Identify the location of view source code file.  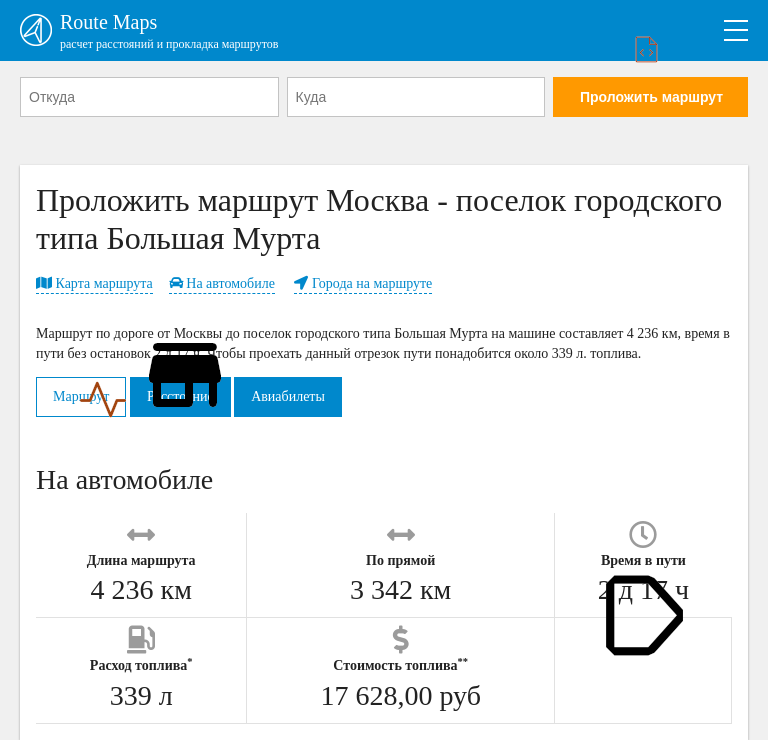
(646, 49).